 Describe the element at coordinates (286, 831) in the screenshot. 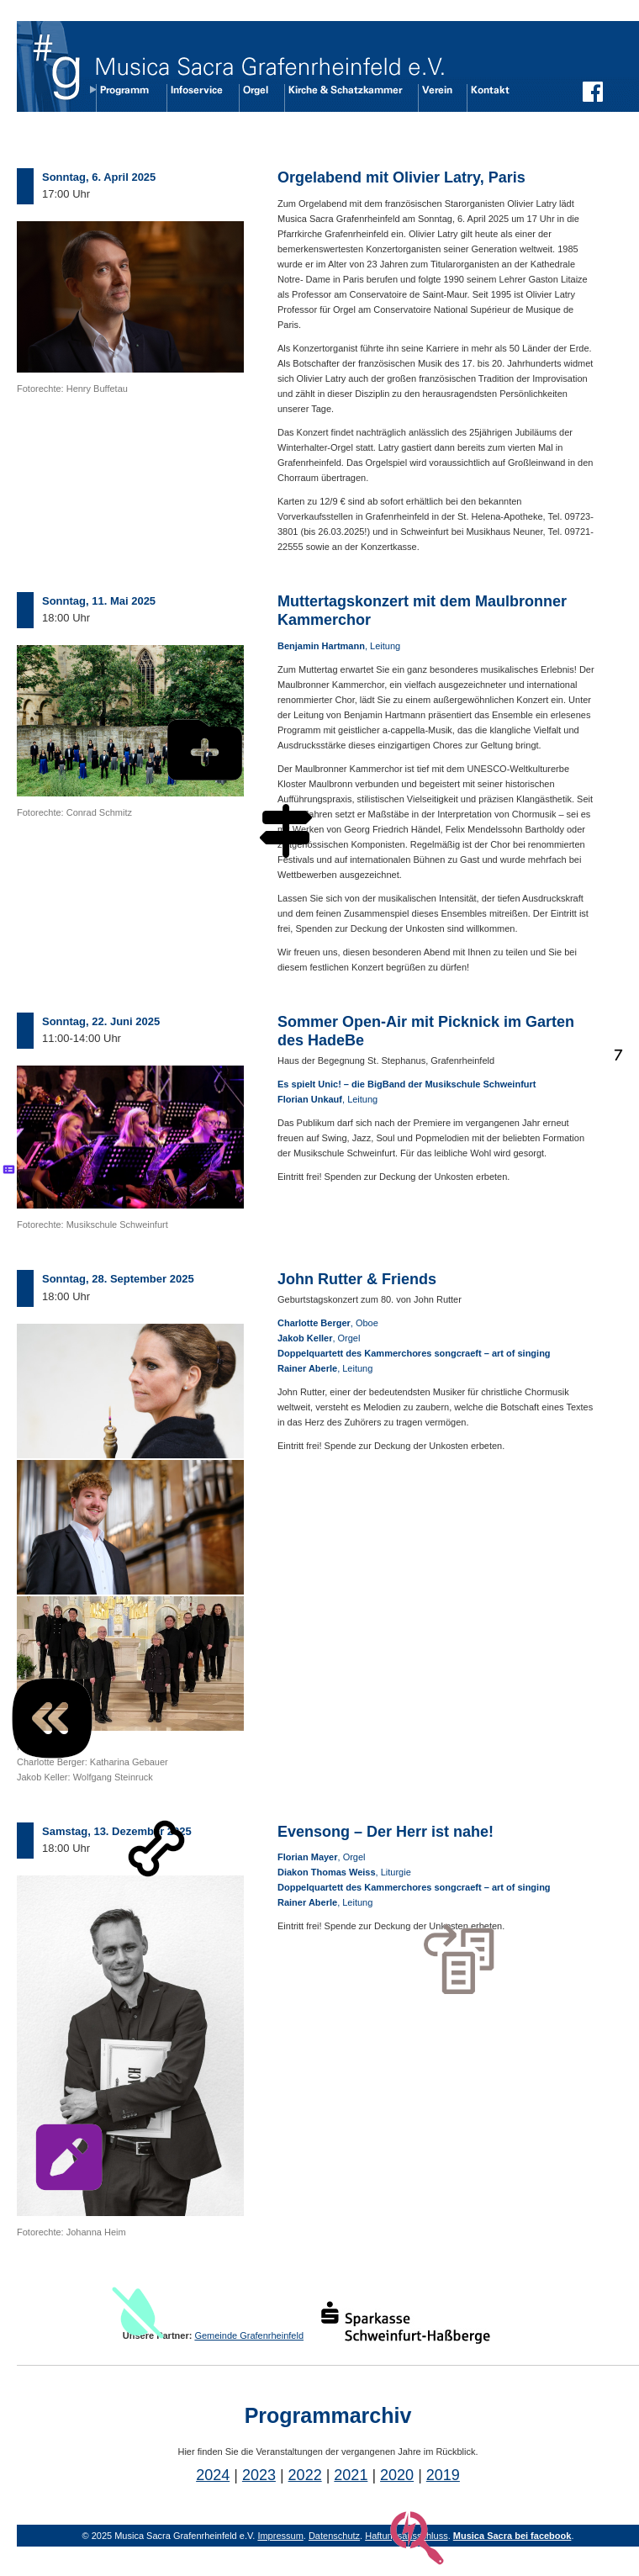

I see `view directions or navigation options` at that location.